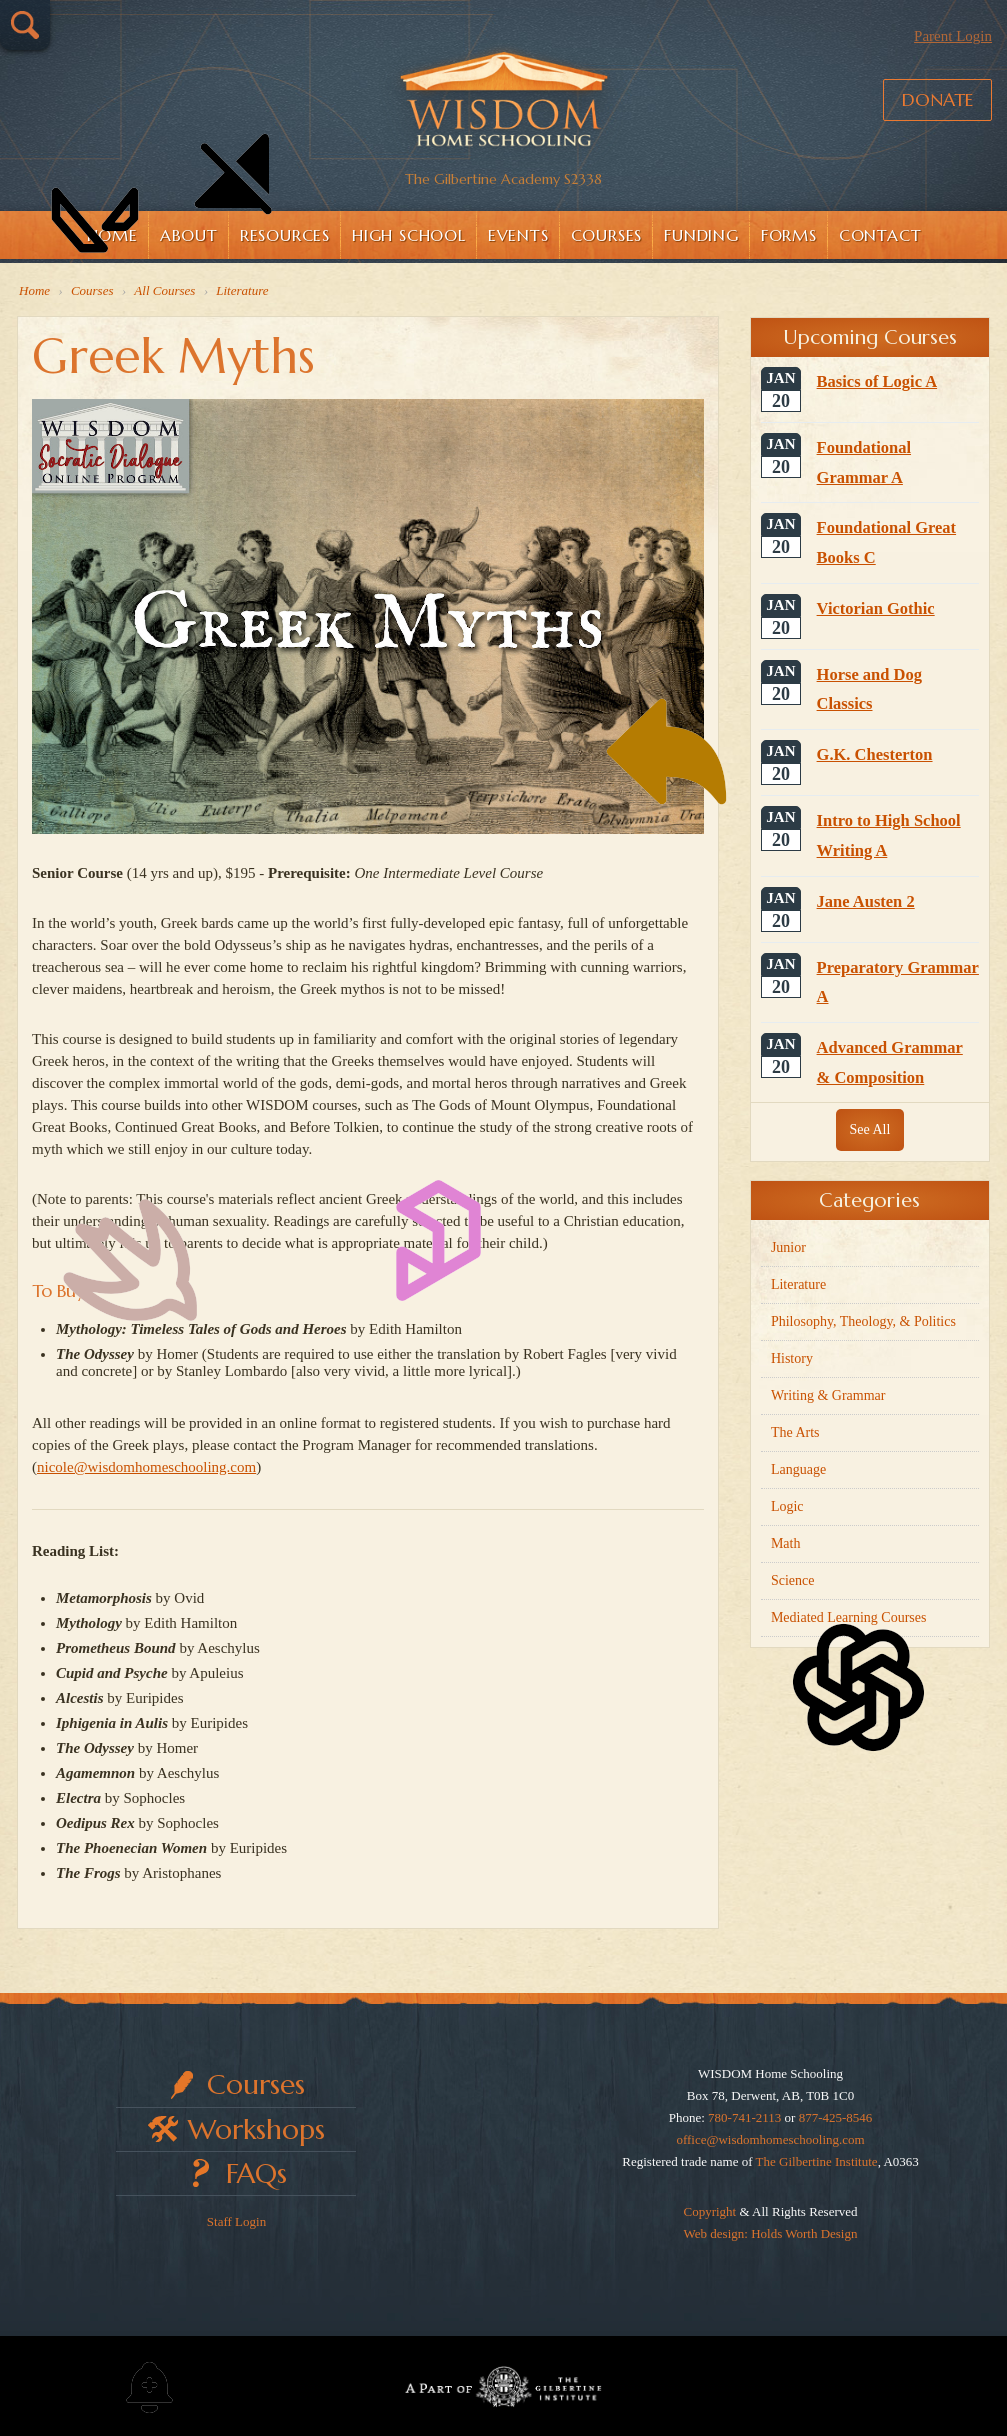 This screenshot has height=2436, width=1007. I want to click on add a new notification or alert, so click(149, 2387).